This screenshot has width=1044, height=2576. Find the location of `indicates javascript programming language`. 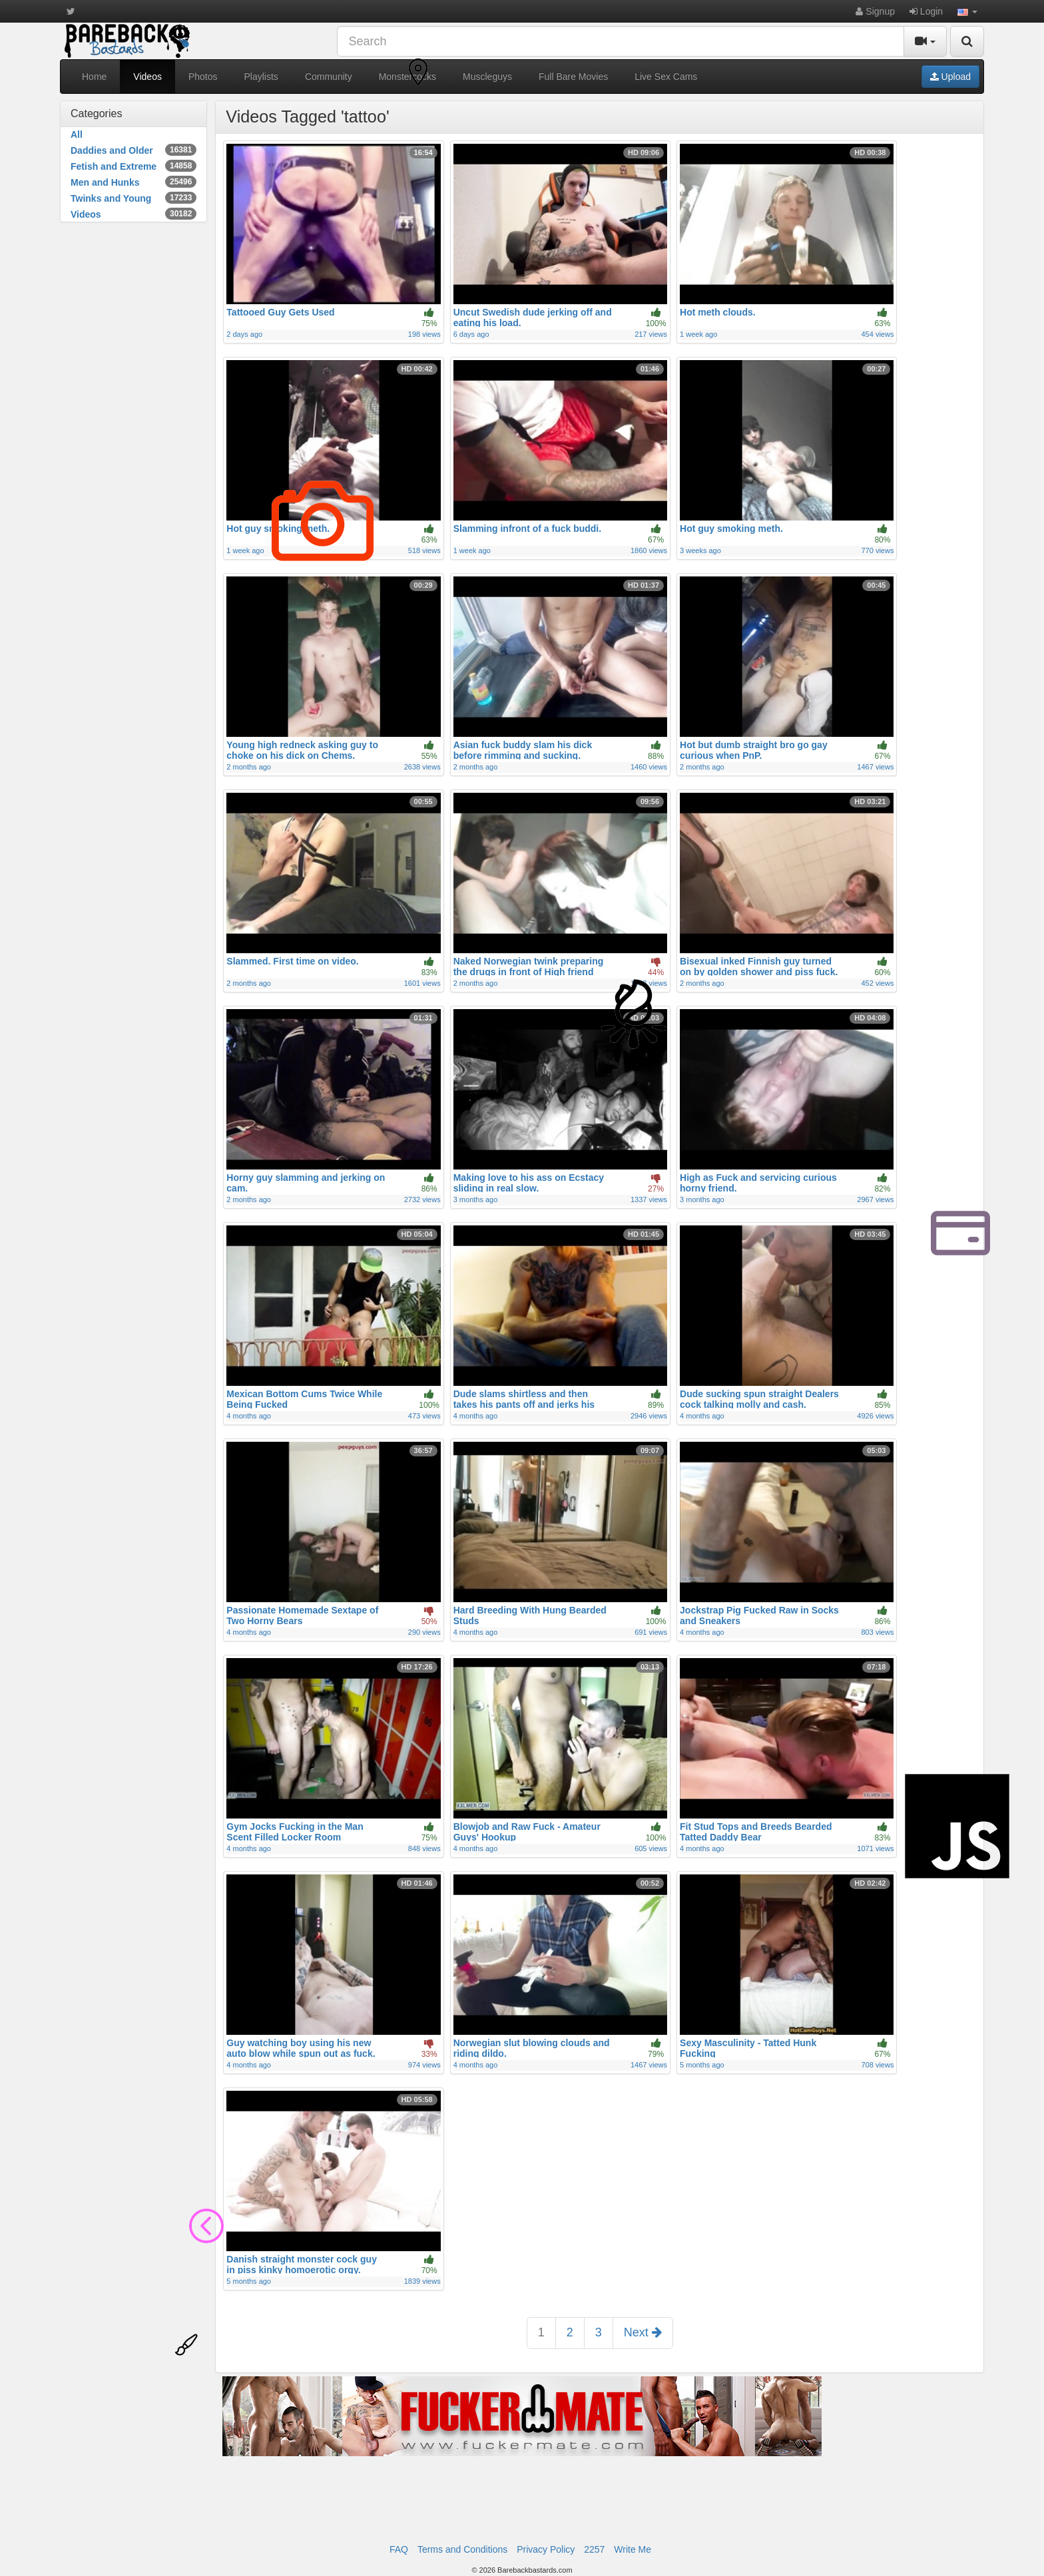

indicates javascript programming language is located at coordinates (957, 1826).